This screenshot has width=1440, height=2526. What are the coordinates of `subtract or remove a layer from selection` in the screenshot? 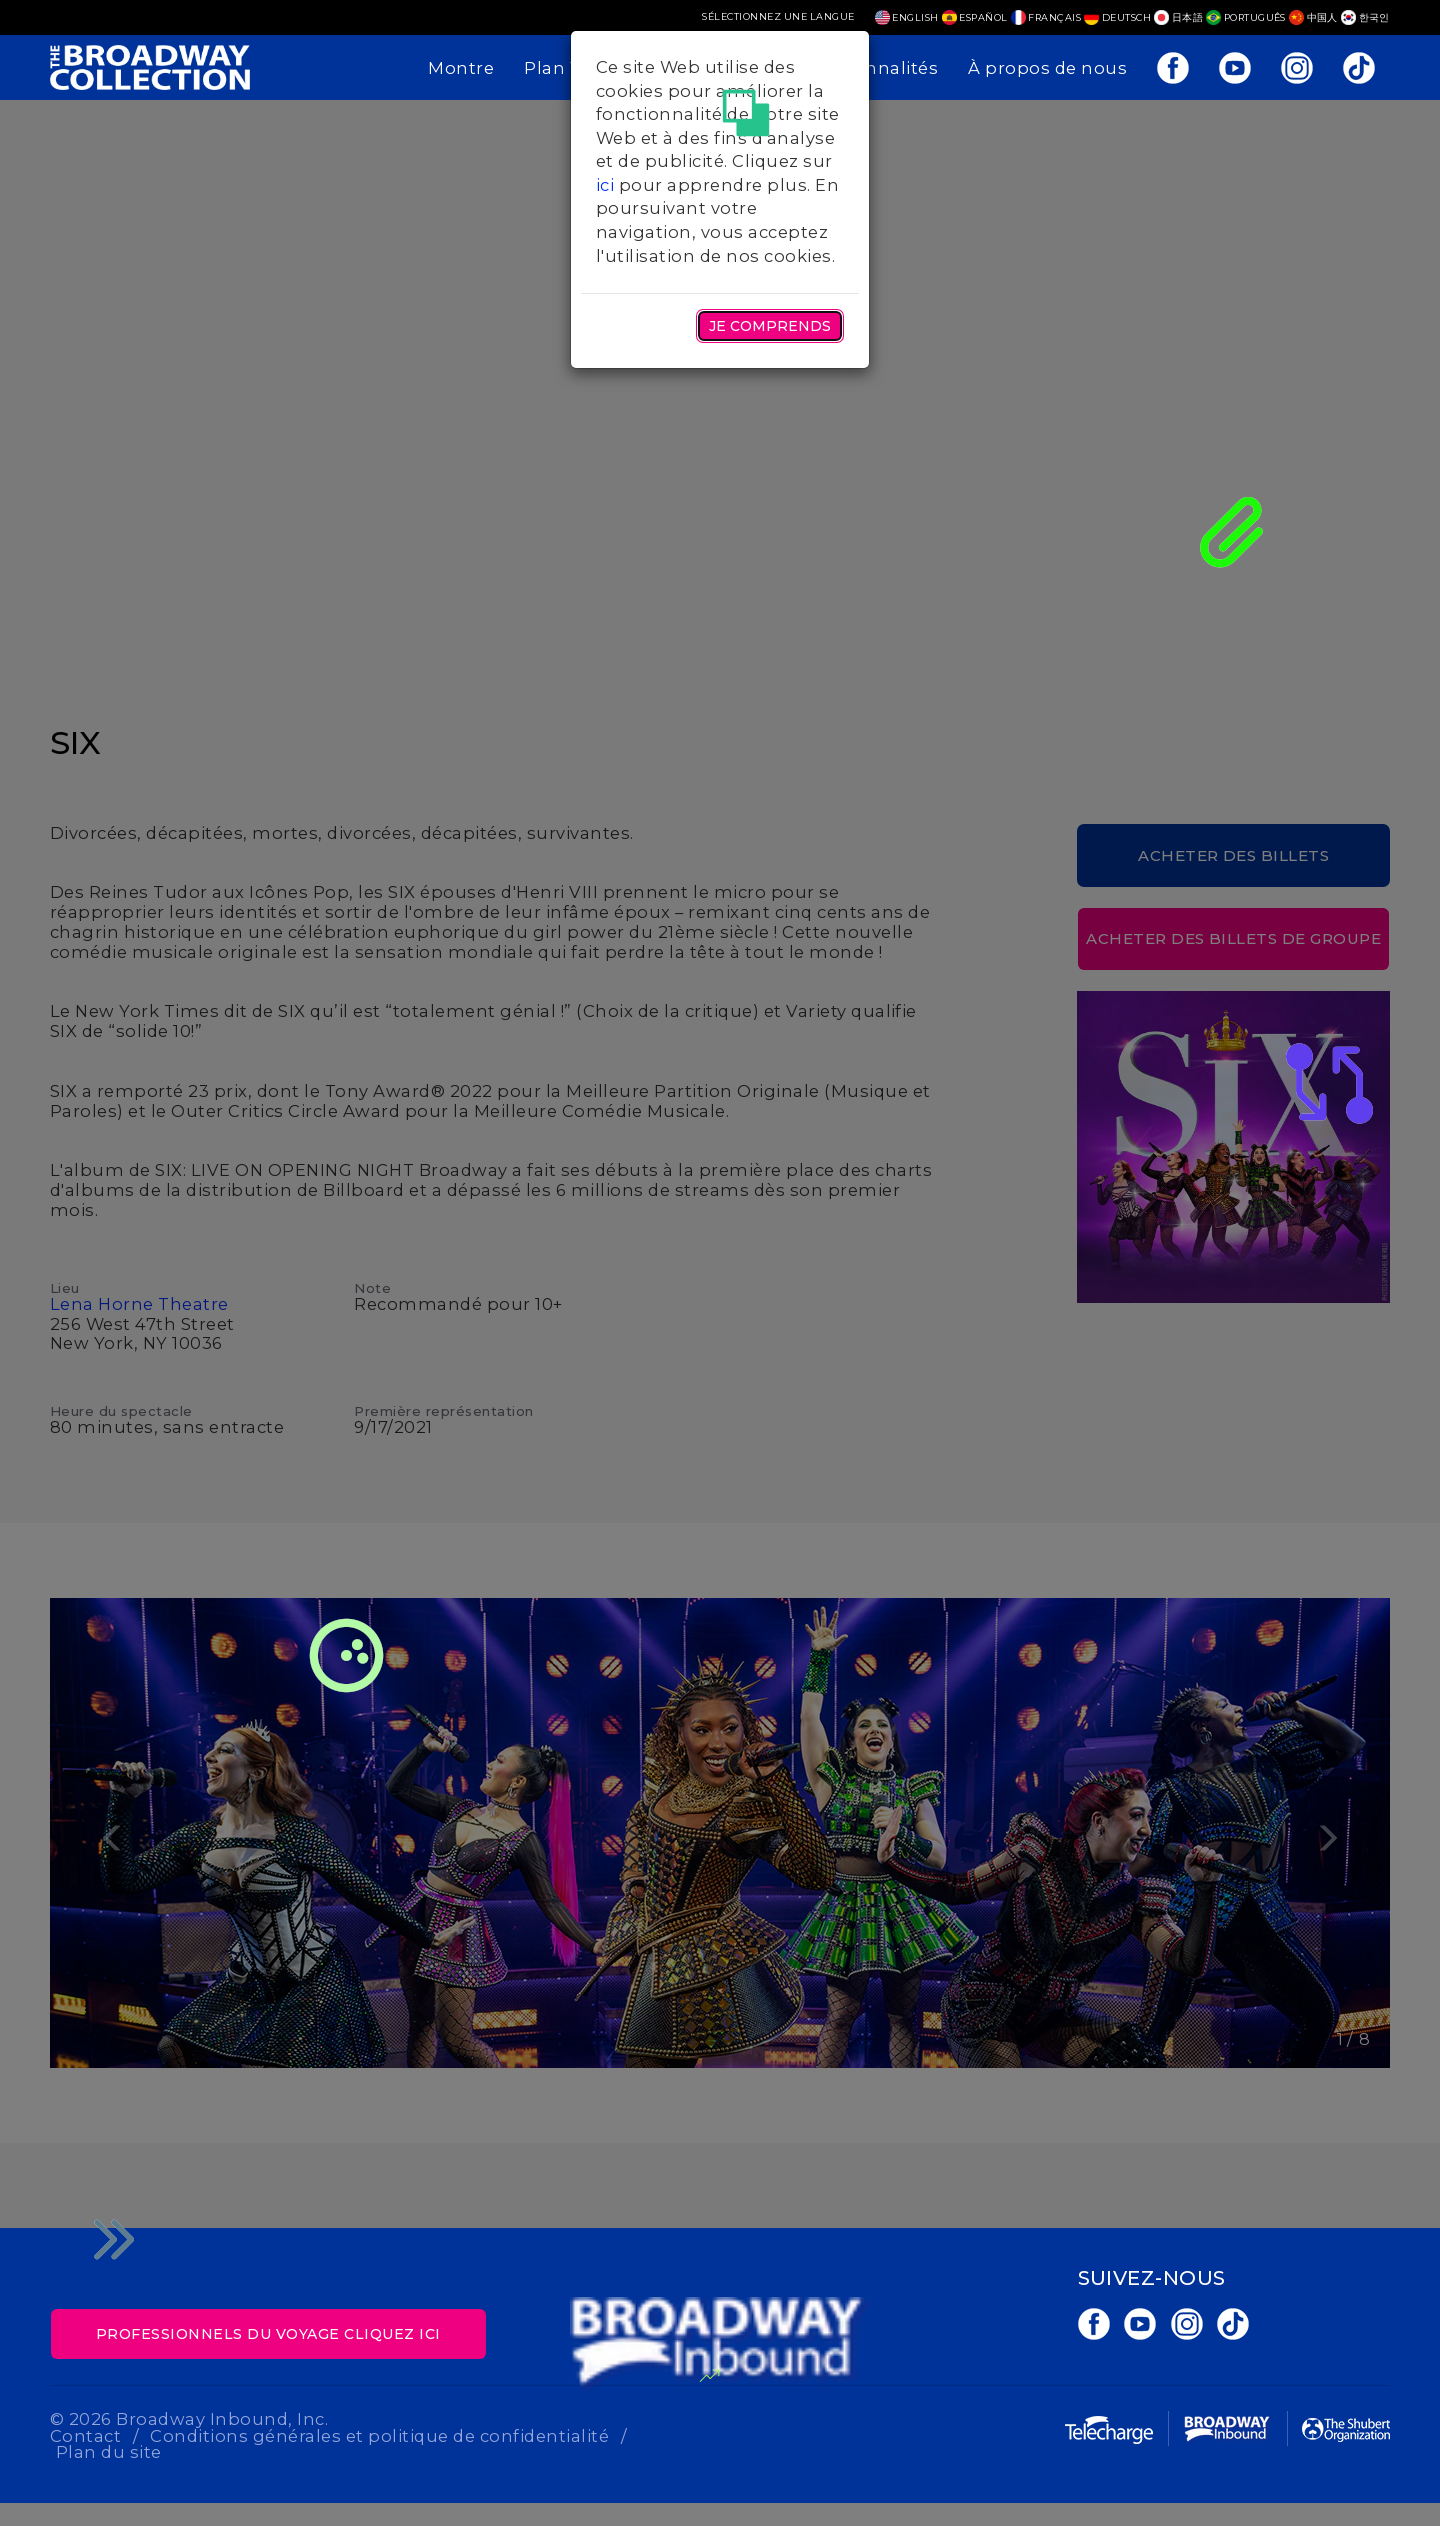 It's located at (746, 113).